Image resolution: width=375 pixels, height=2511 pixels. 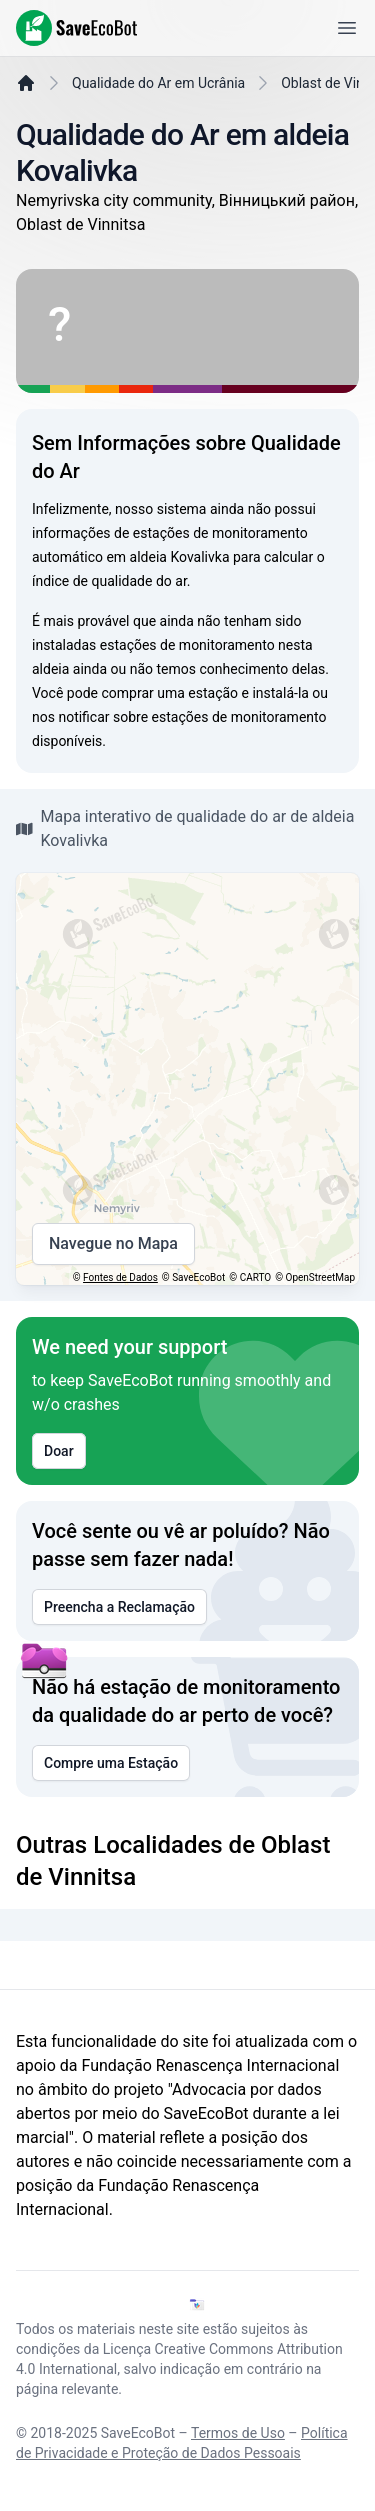 What do you see at coordinates (44, 1662) in the screenshot?
I see `open pokémon master ball themed folder` at bounding box center [44, 1662].